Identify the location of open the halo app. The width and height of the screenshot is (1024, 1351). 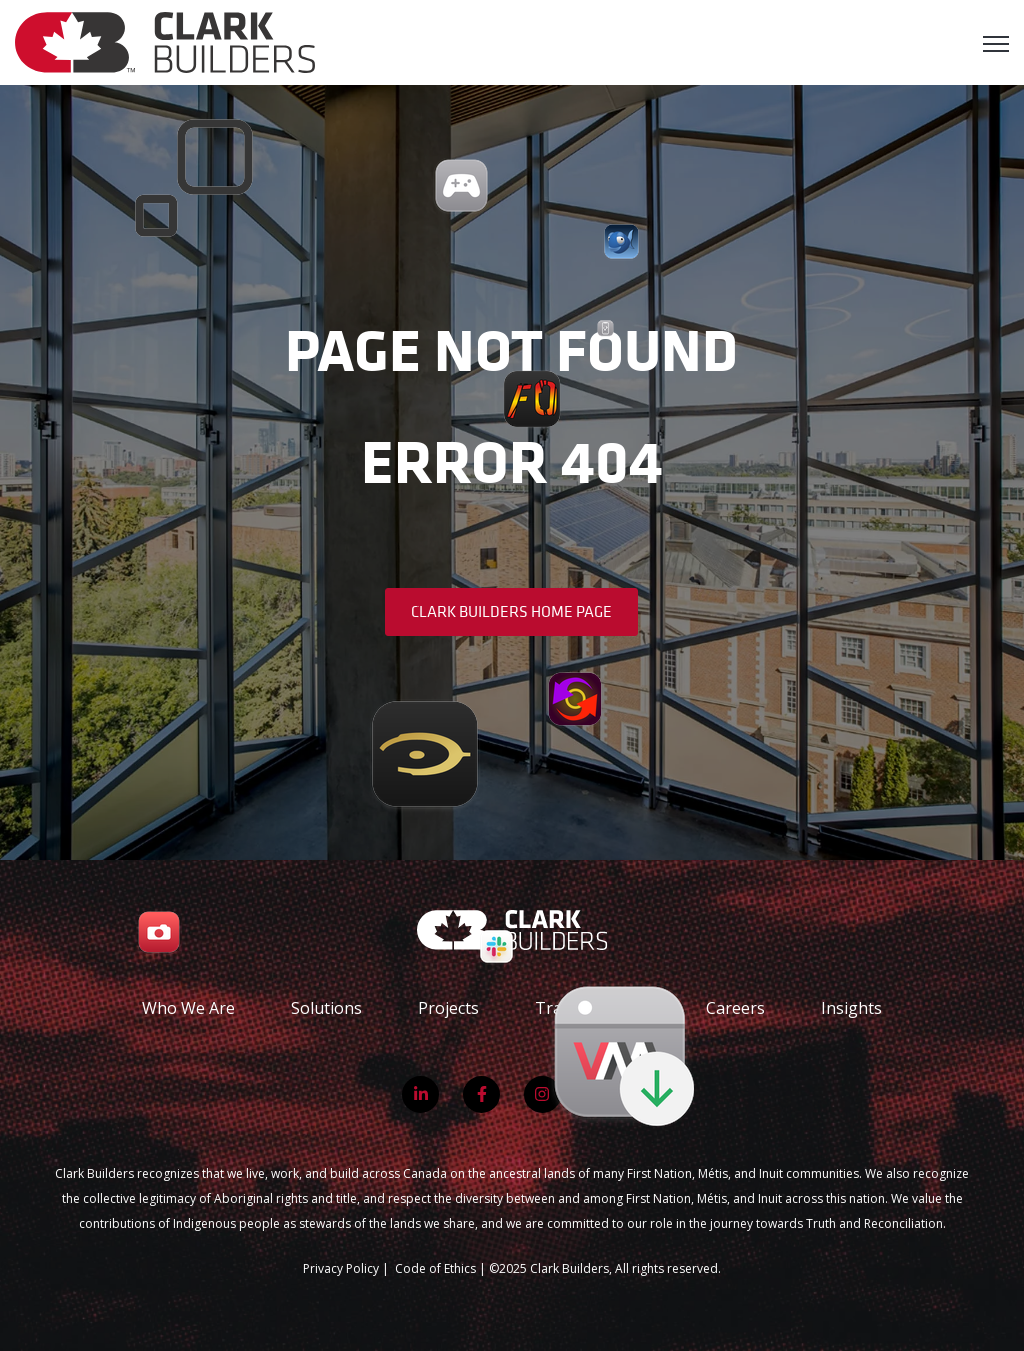
(425, 754).